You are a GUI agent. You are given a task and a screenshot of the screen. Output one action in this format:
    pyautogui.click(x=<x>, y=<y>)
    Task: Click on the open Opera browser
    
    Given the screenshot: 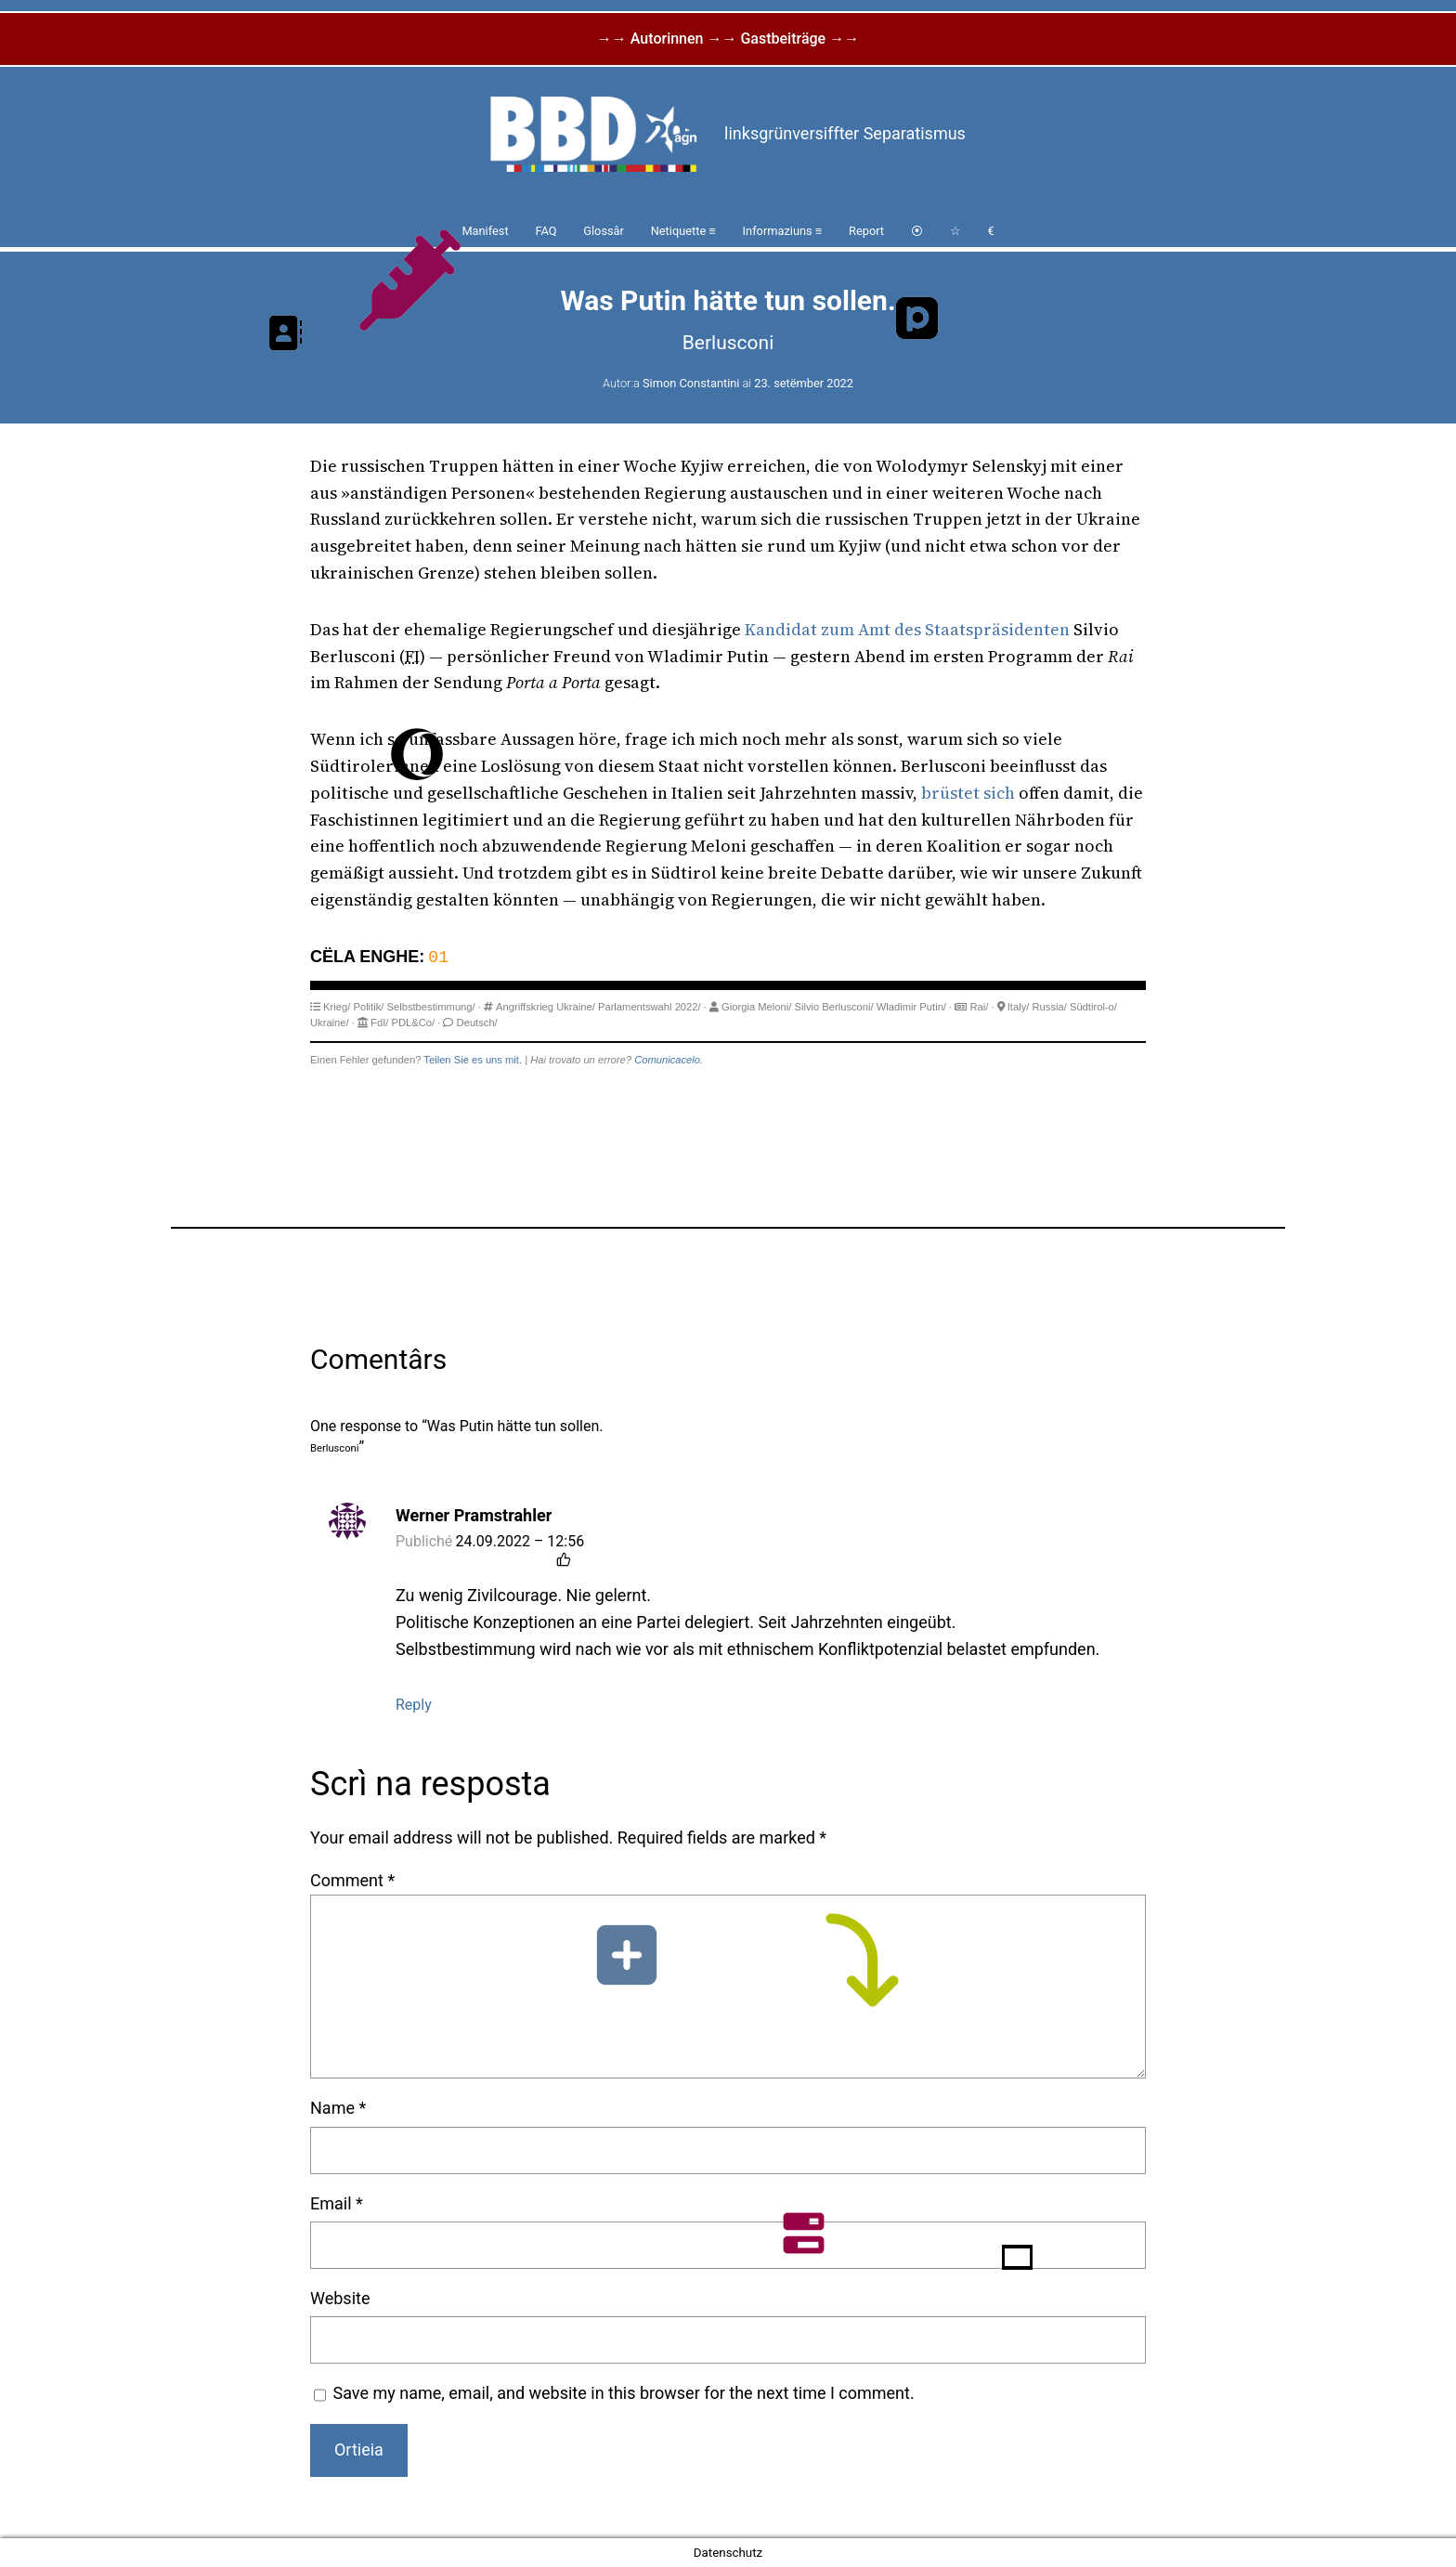 What is the action you would take?
    pyautogui.click(x=417, y=755)
    